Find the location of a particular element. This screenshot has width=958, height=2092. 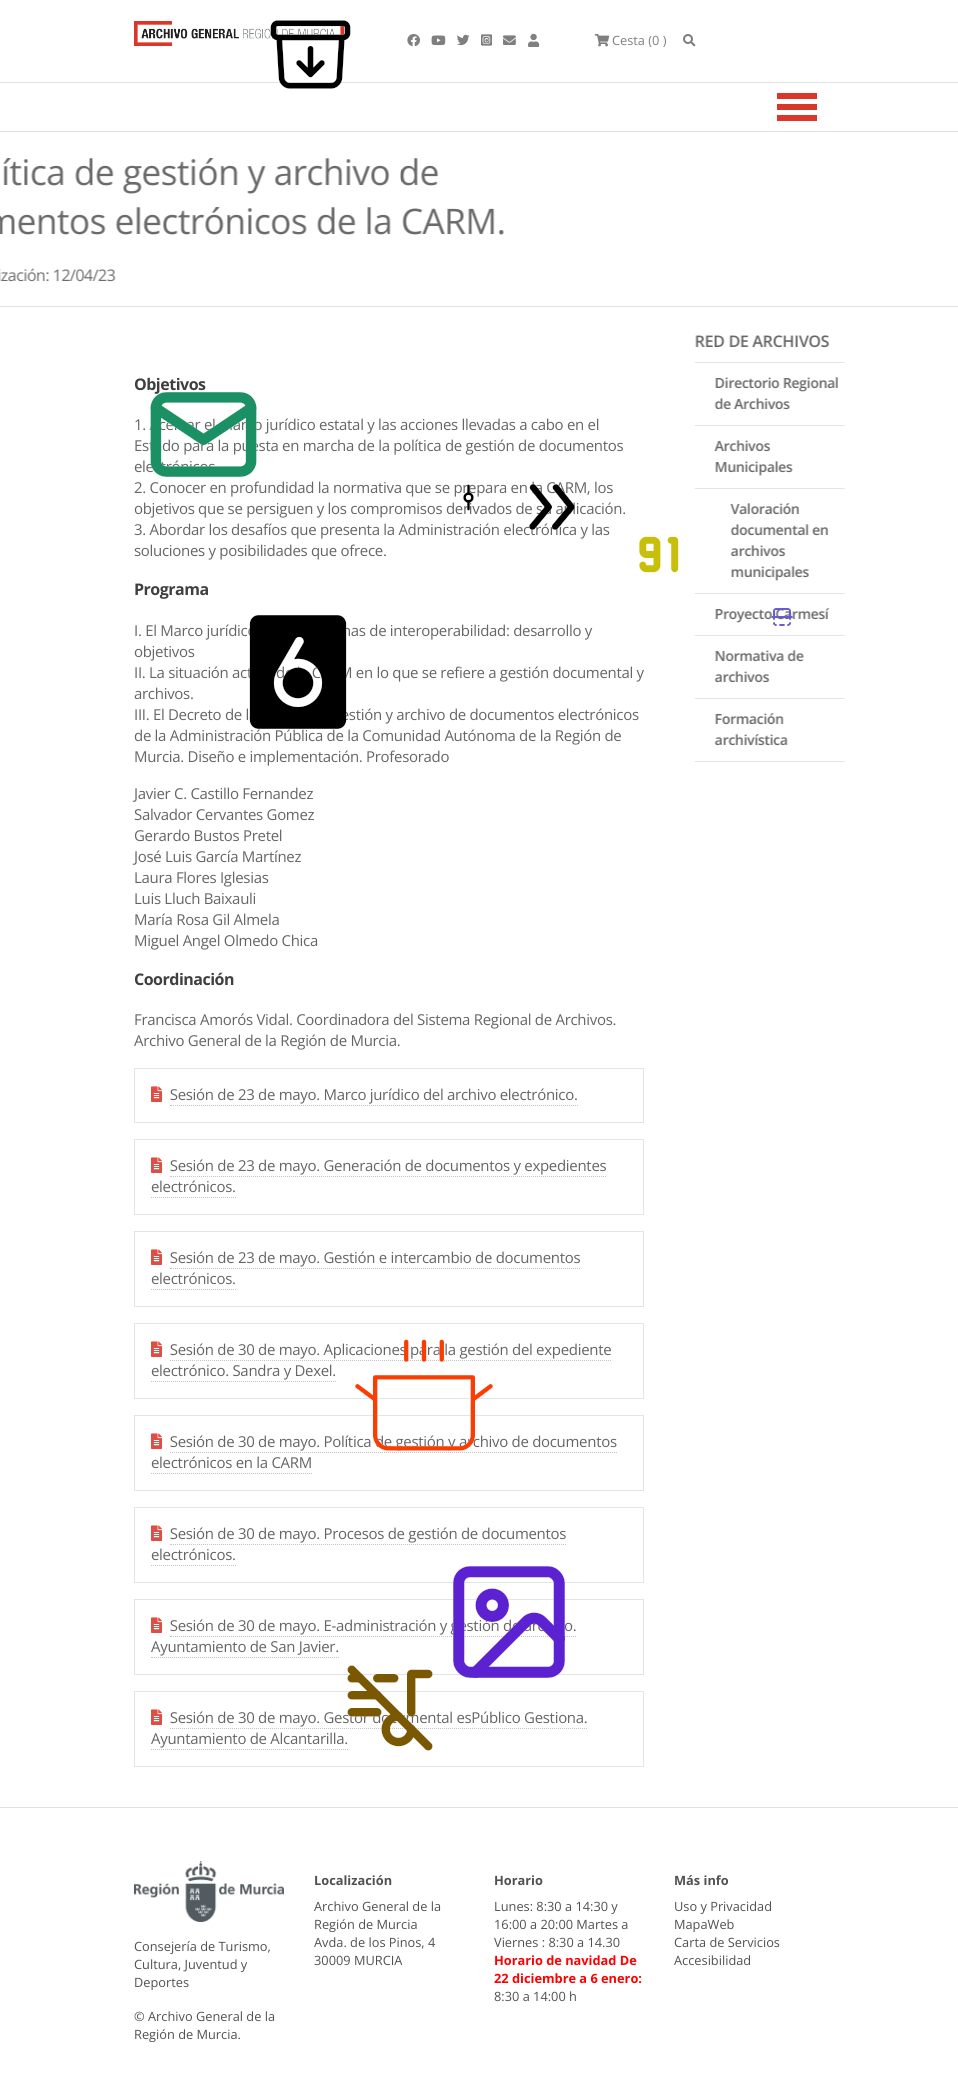

playlist unavailable or disabled is located at coordinates (390, 1708).